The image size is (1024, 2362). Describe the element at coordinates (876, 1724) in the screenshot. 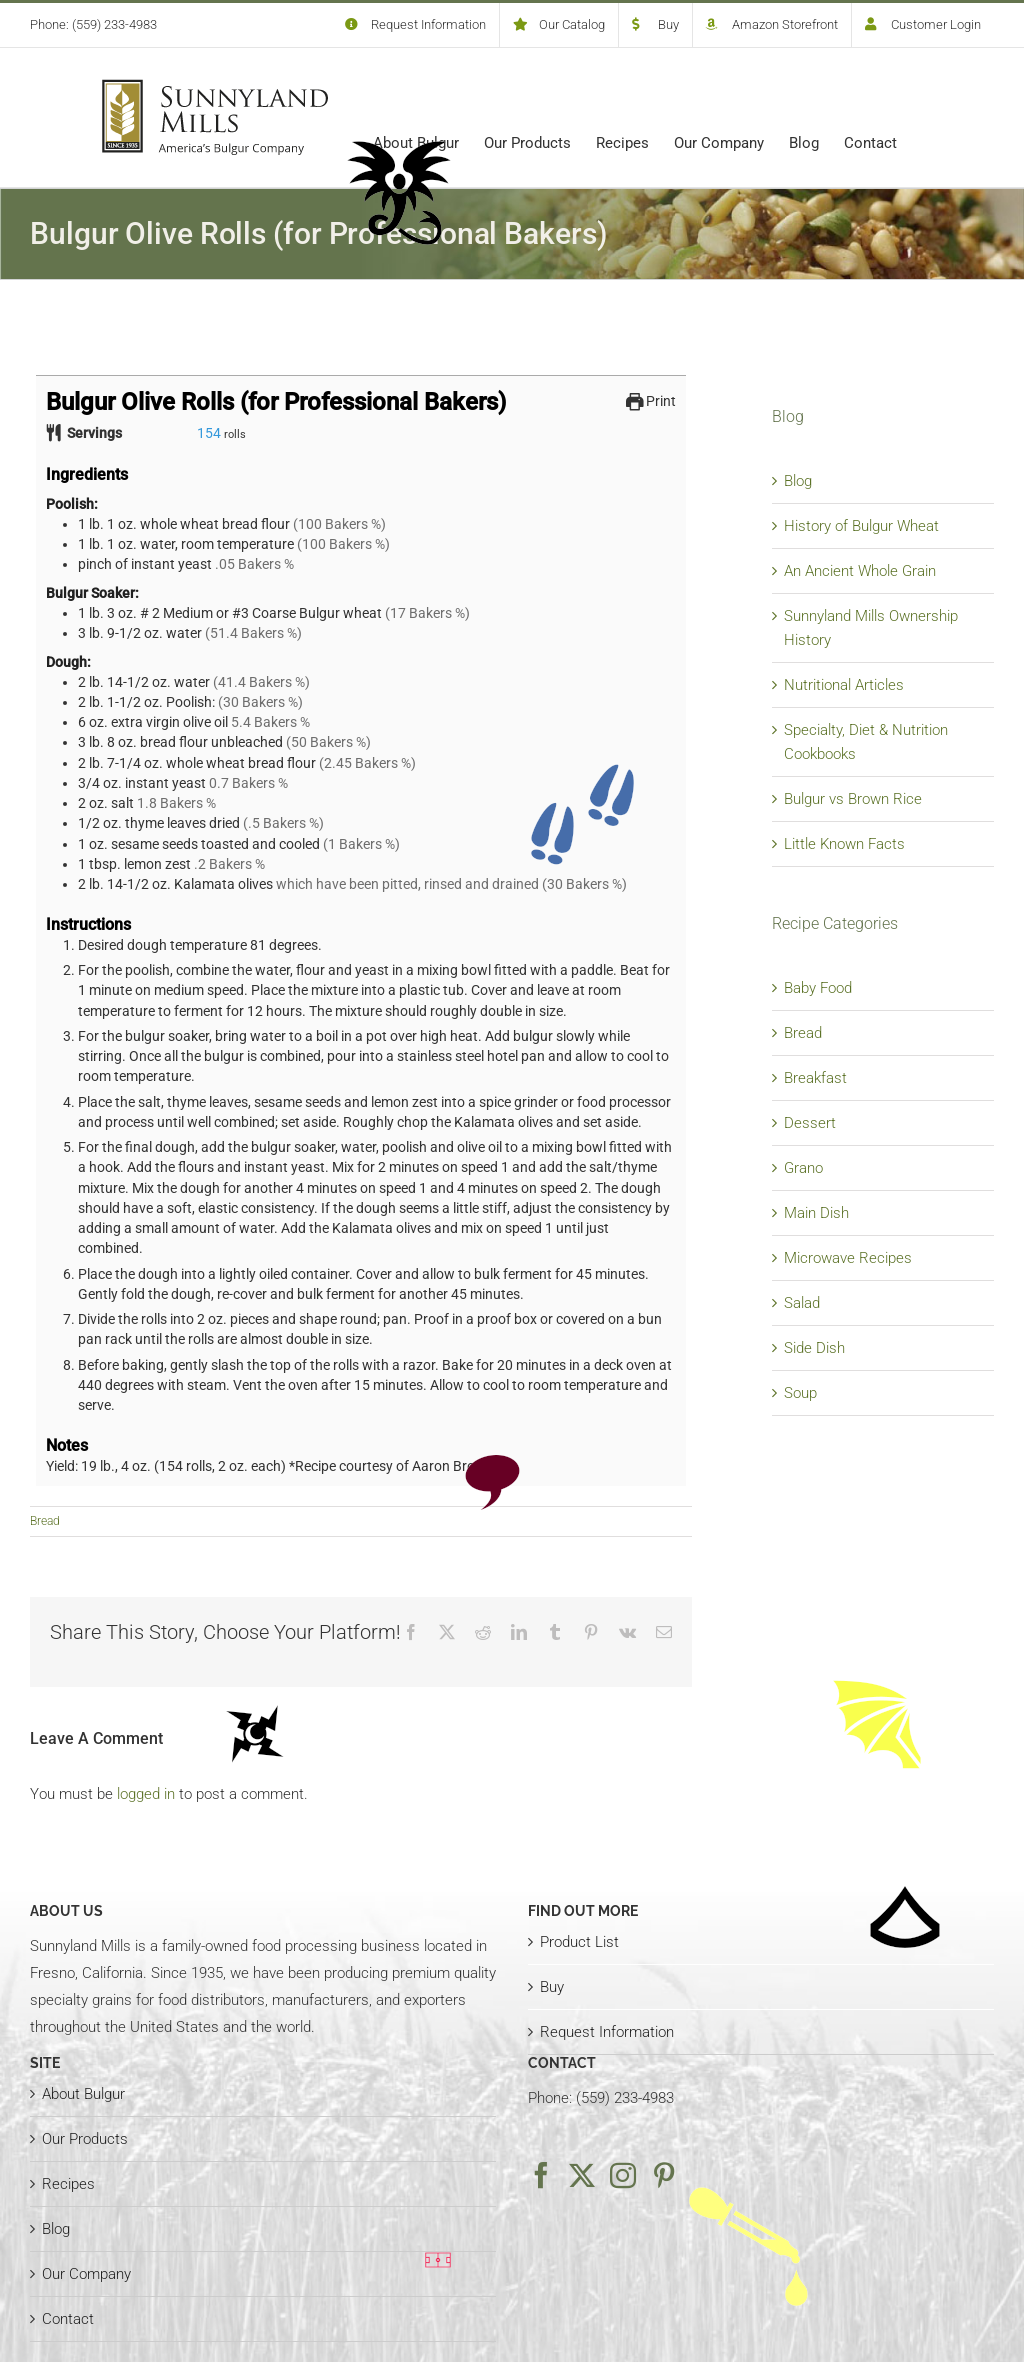

I see `select bat or vampire character class` at that location.